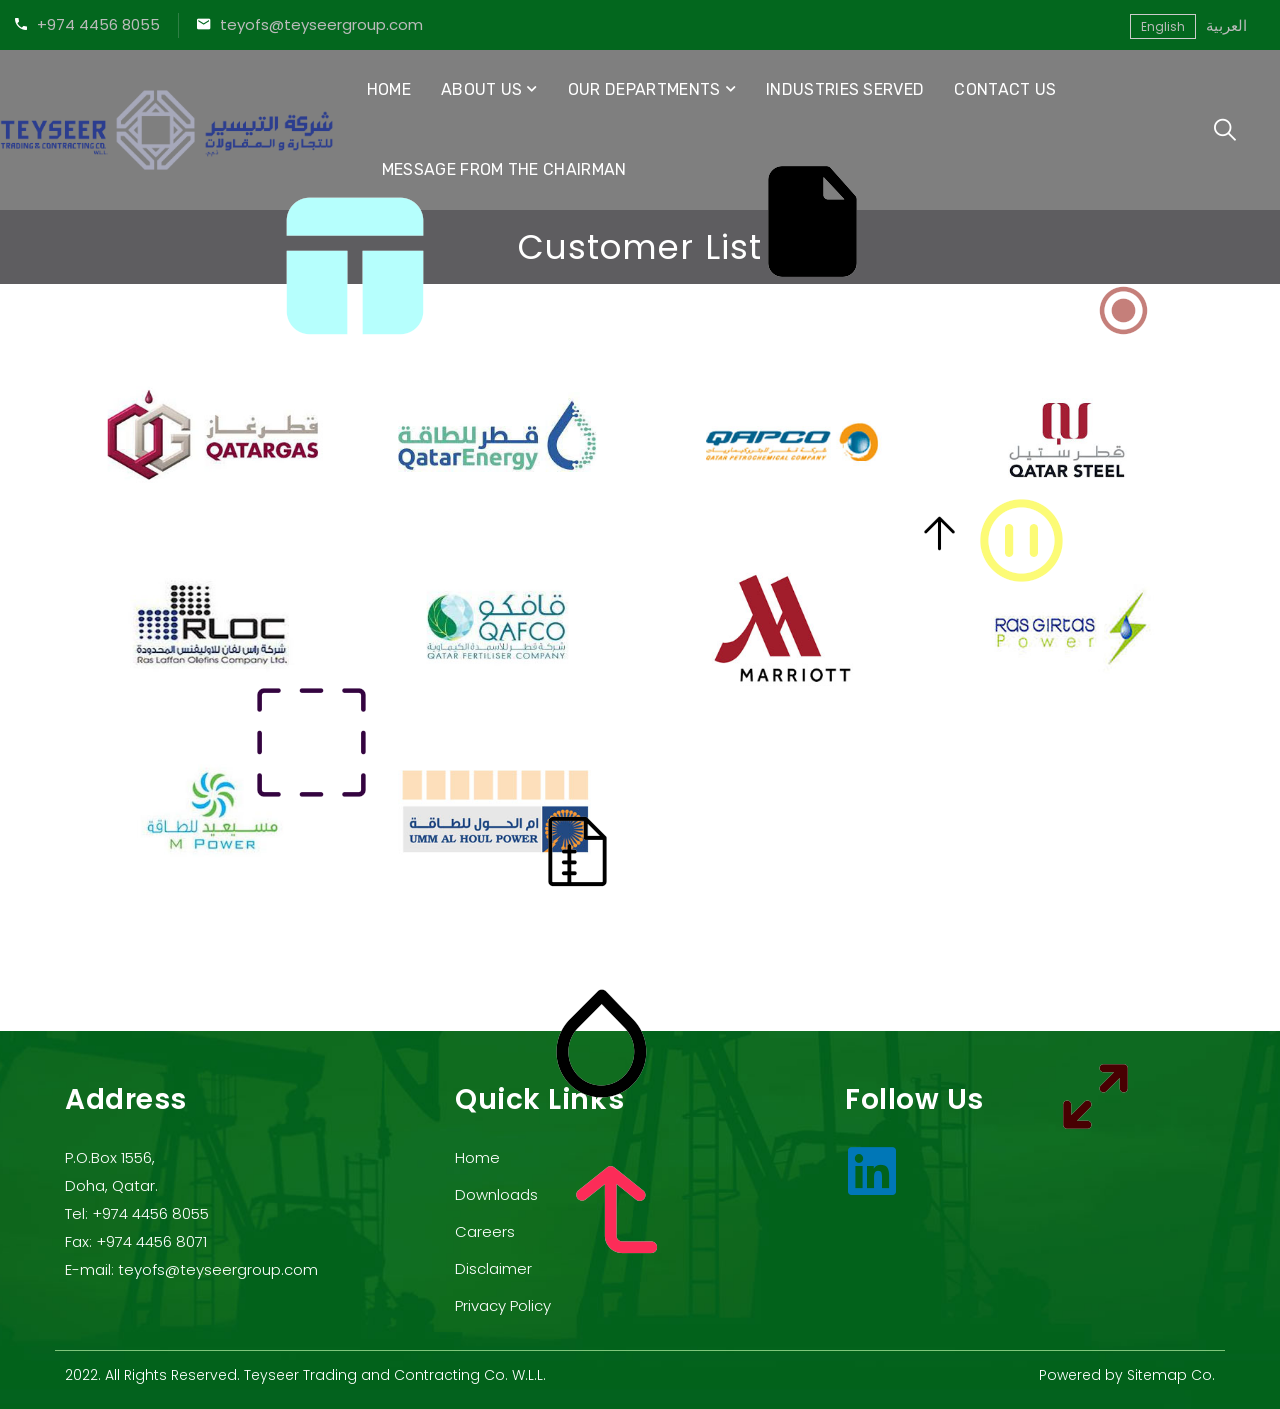  What do you see at coordinates (577, 851) in the screenshot?
I see `access compressed or archived files` at bounding box center [577, 851].